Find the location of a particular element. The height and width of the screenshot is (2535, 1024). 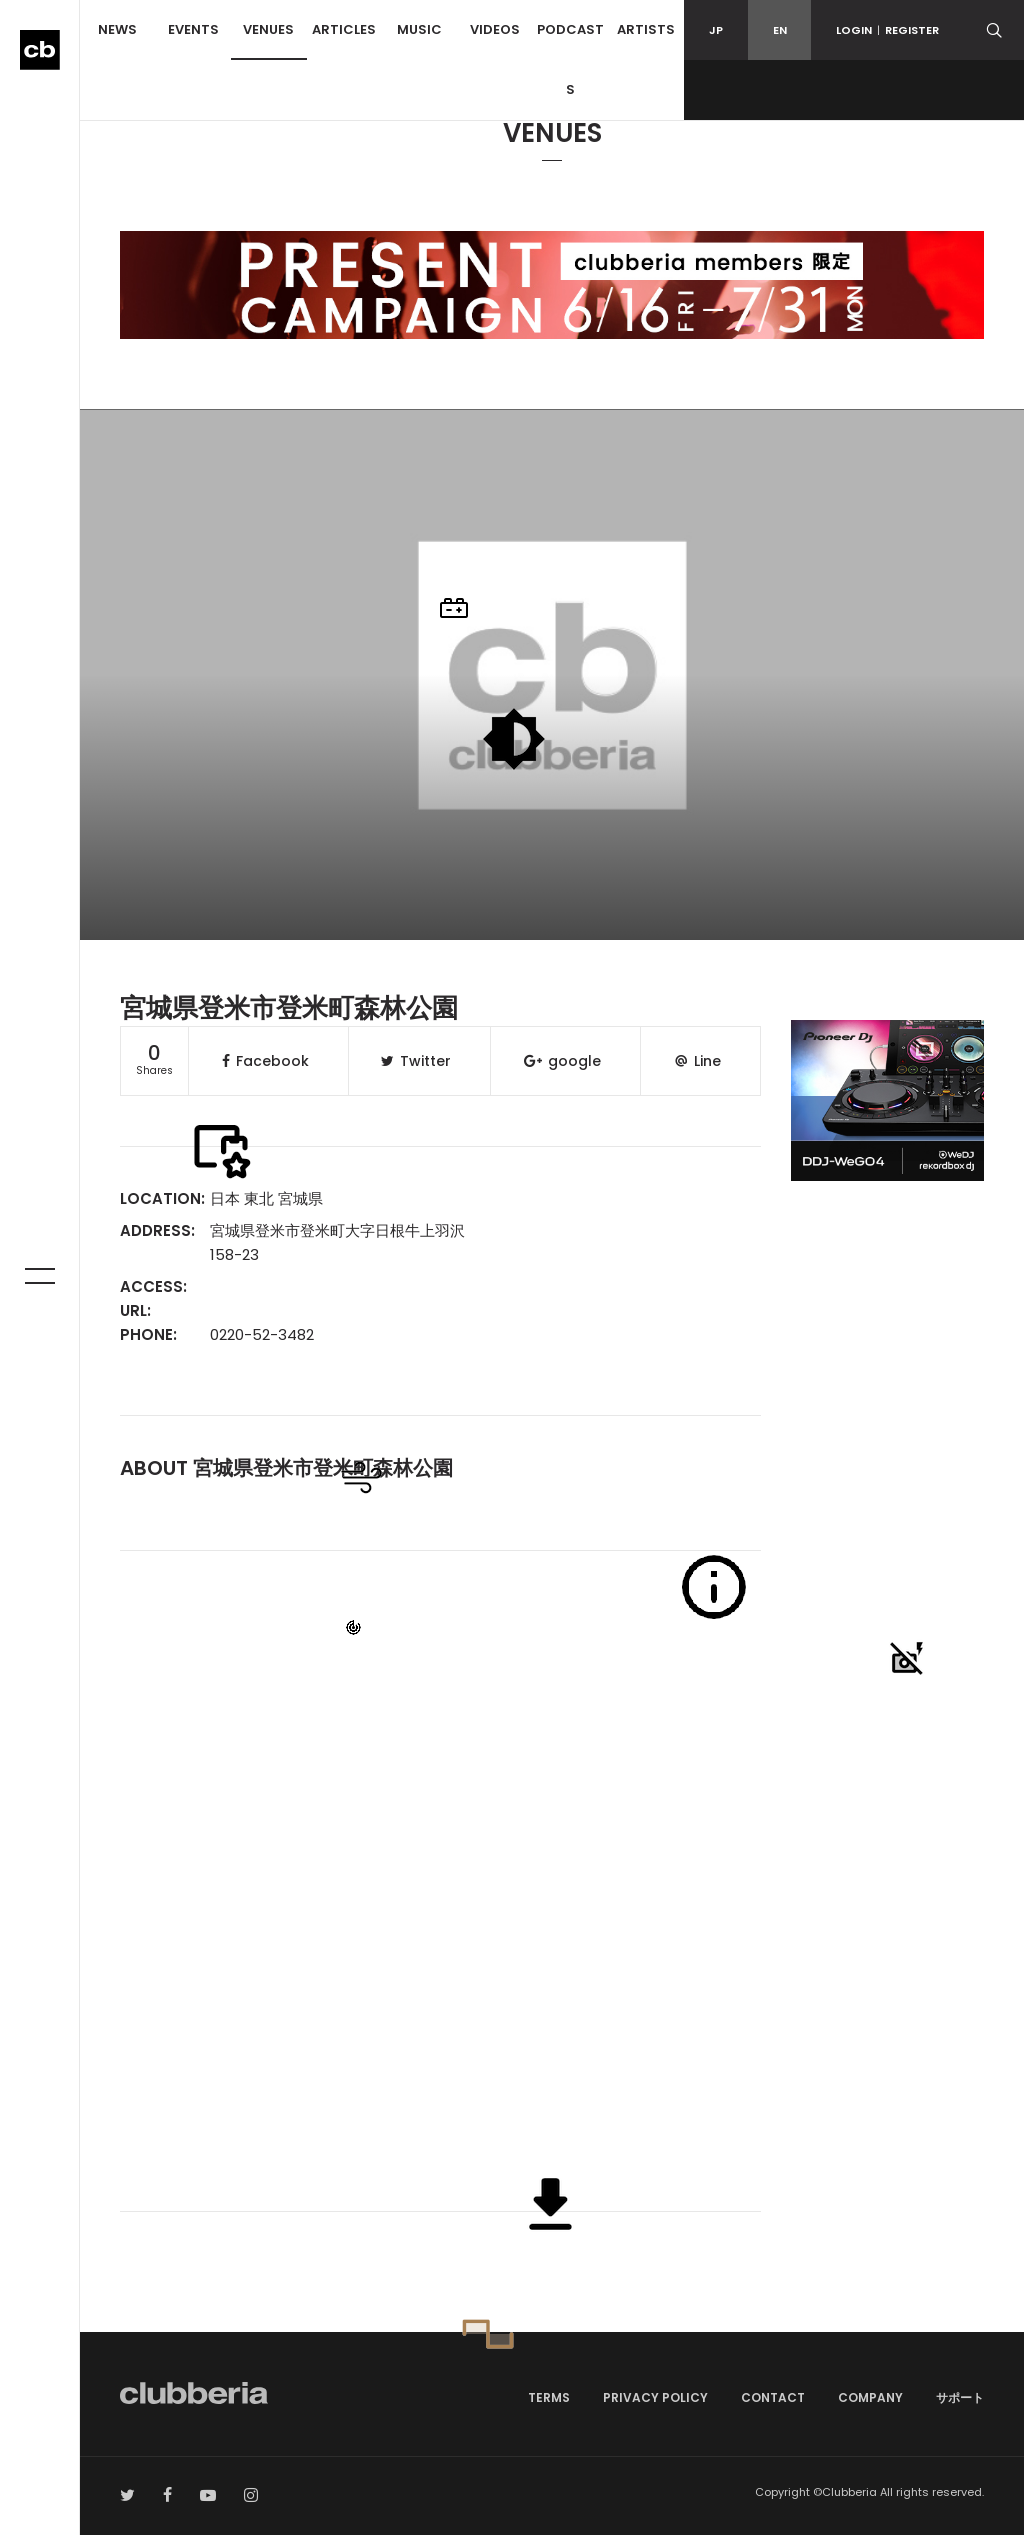

download a file or content is located at coordinates (550, 2205).